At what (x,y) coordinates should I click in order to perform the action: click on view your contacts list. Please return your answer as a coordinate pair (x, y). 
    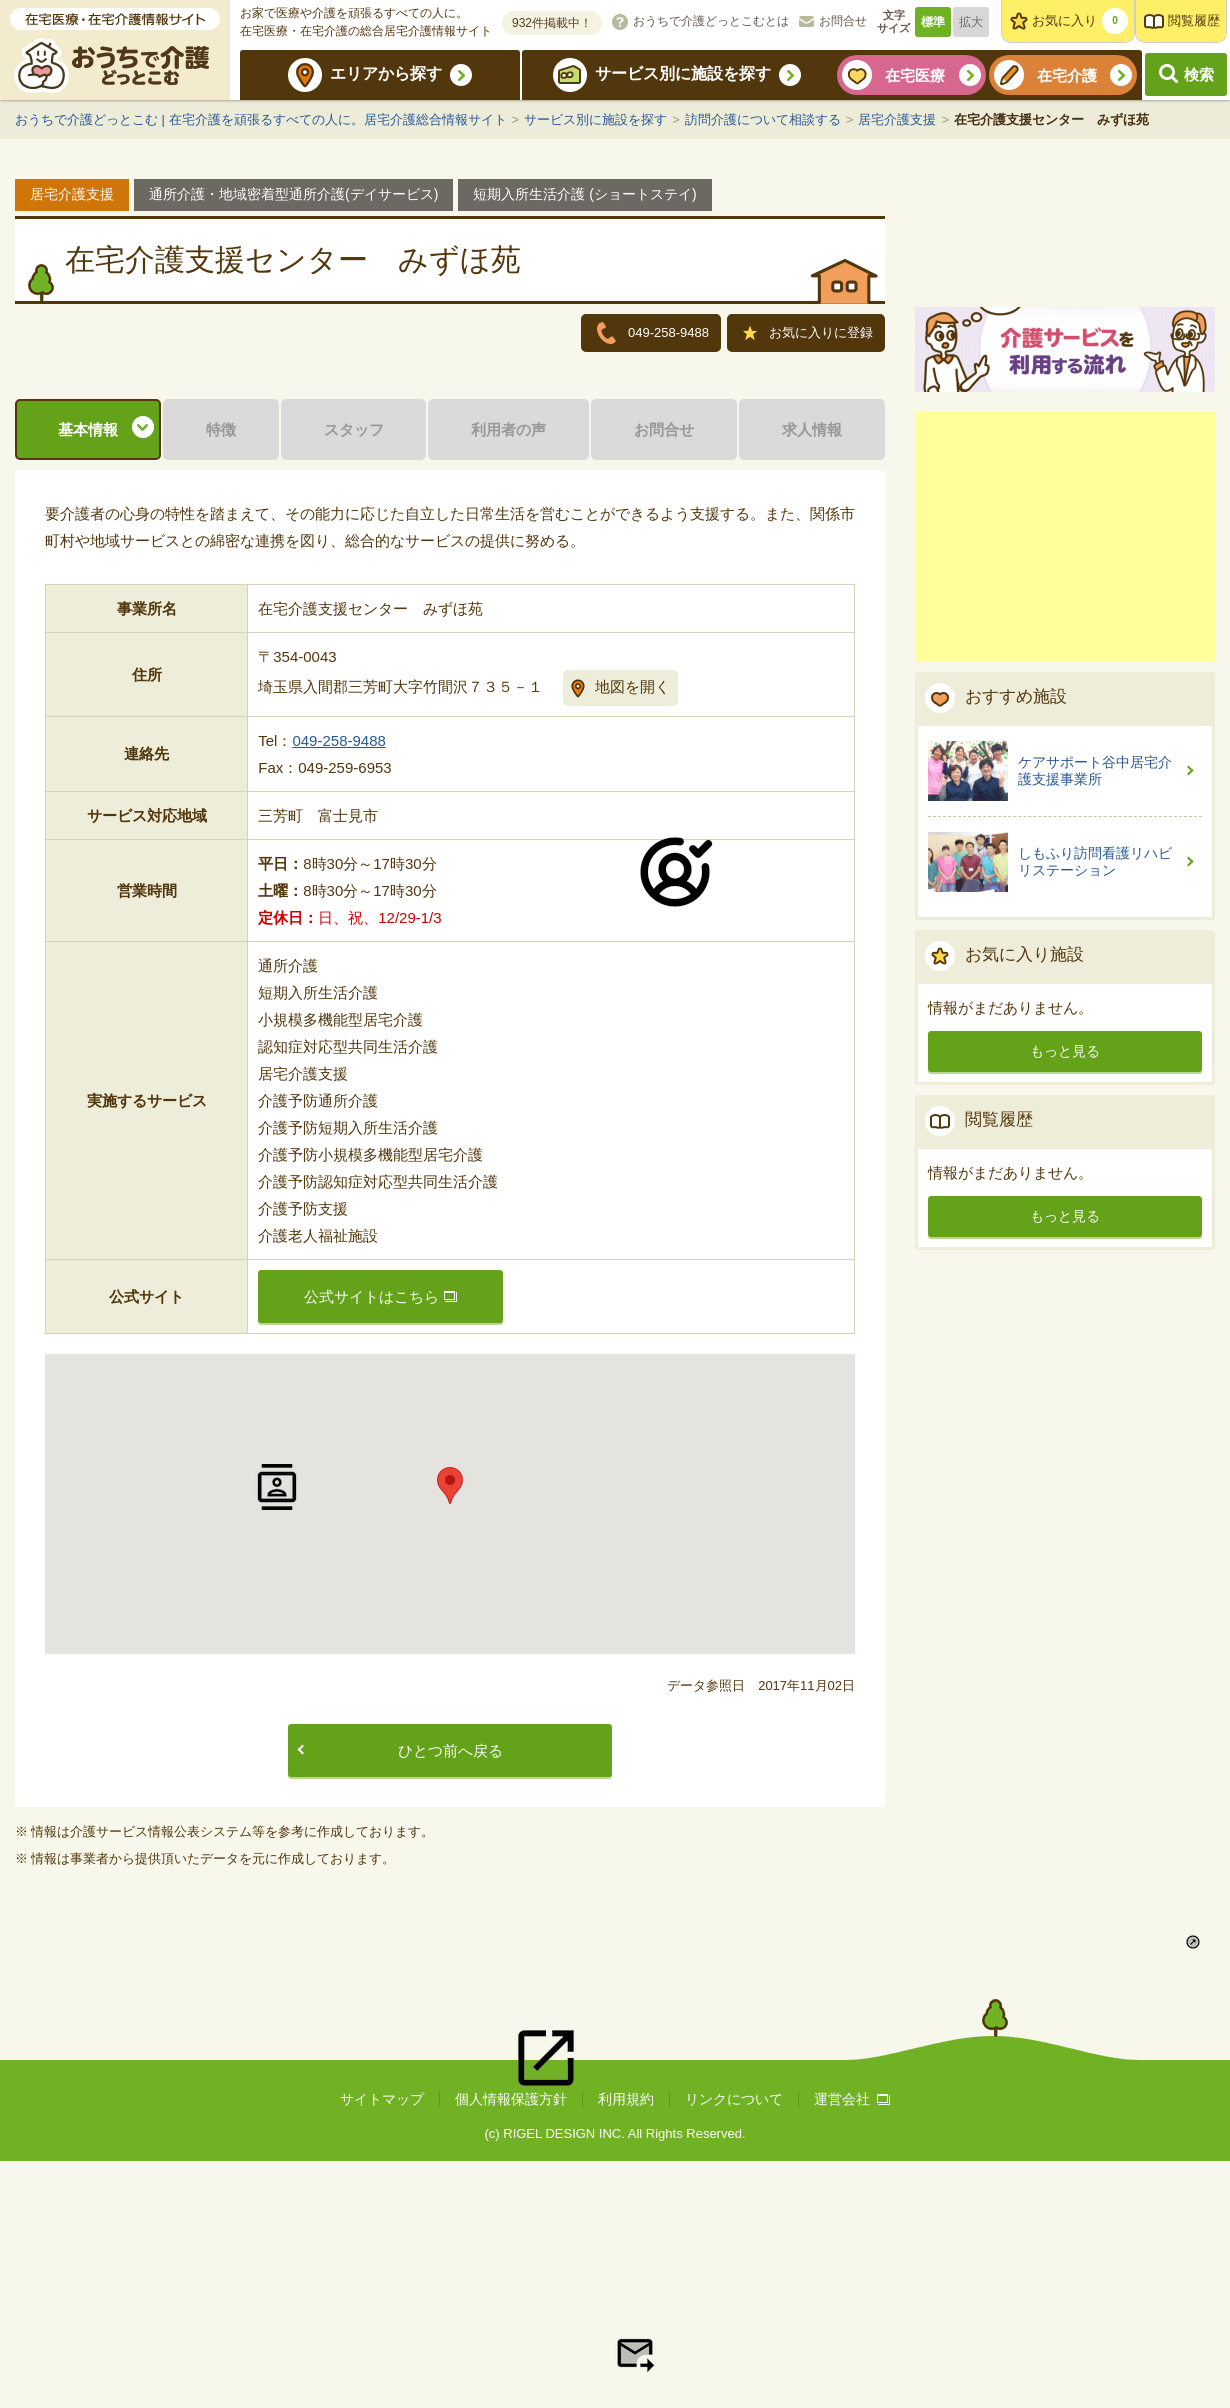
    Looking at the image, I should click on (277, 1487).